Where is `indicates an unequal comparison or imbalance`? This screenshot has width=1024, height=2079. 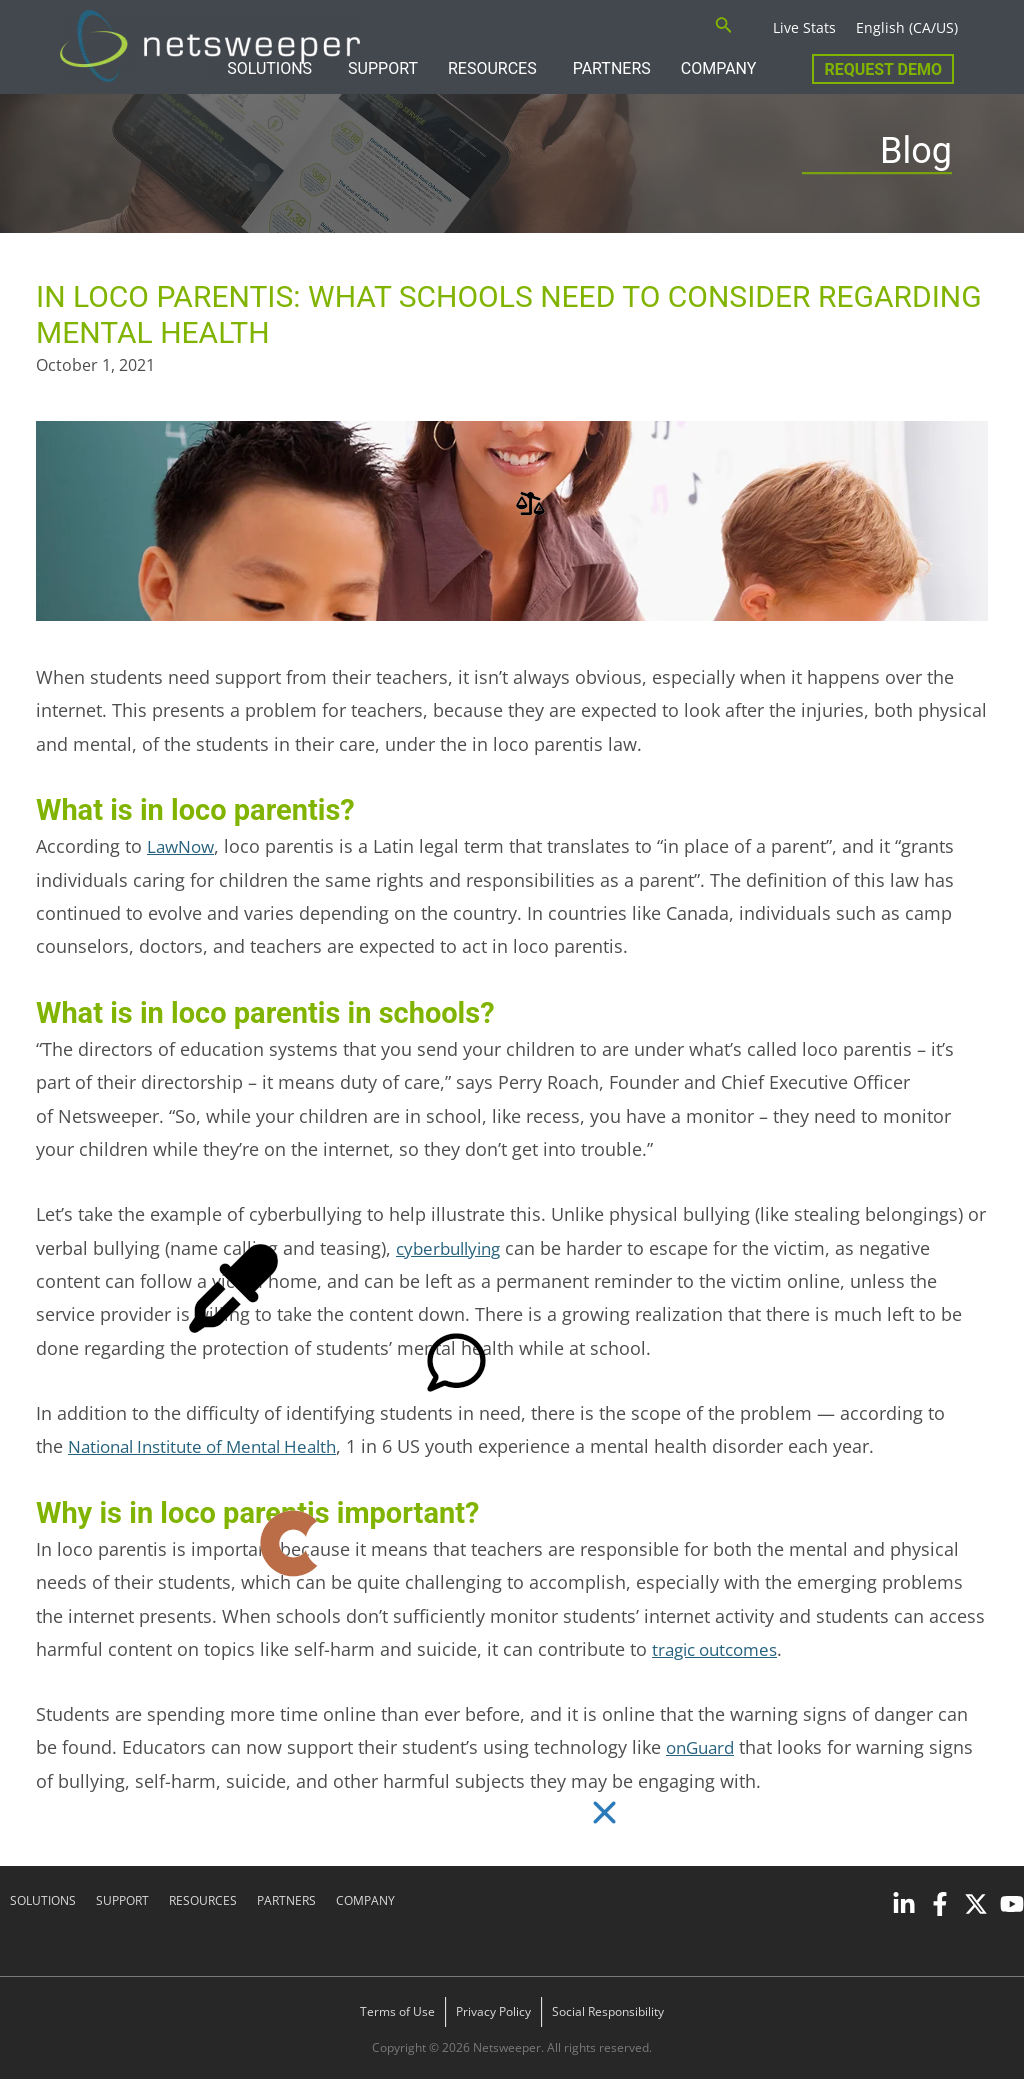 indicates an unequal comparison or imbalance is located at coordinates (530, 503).